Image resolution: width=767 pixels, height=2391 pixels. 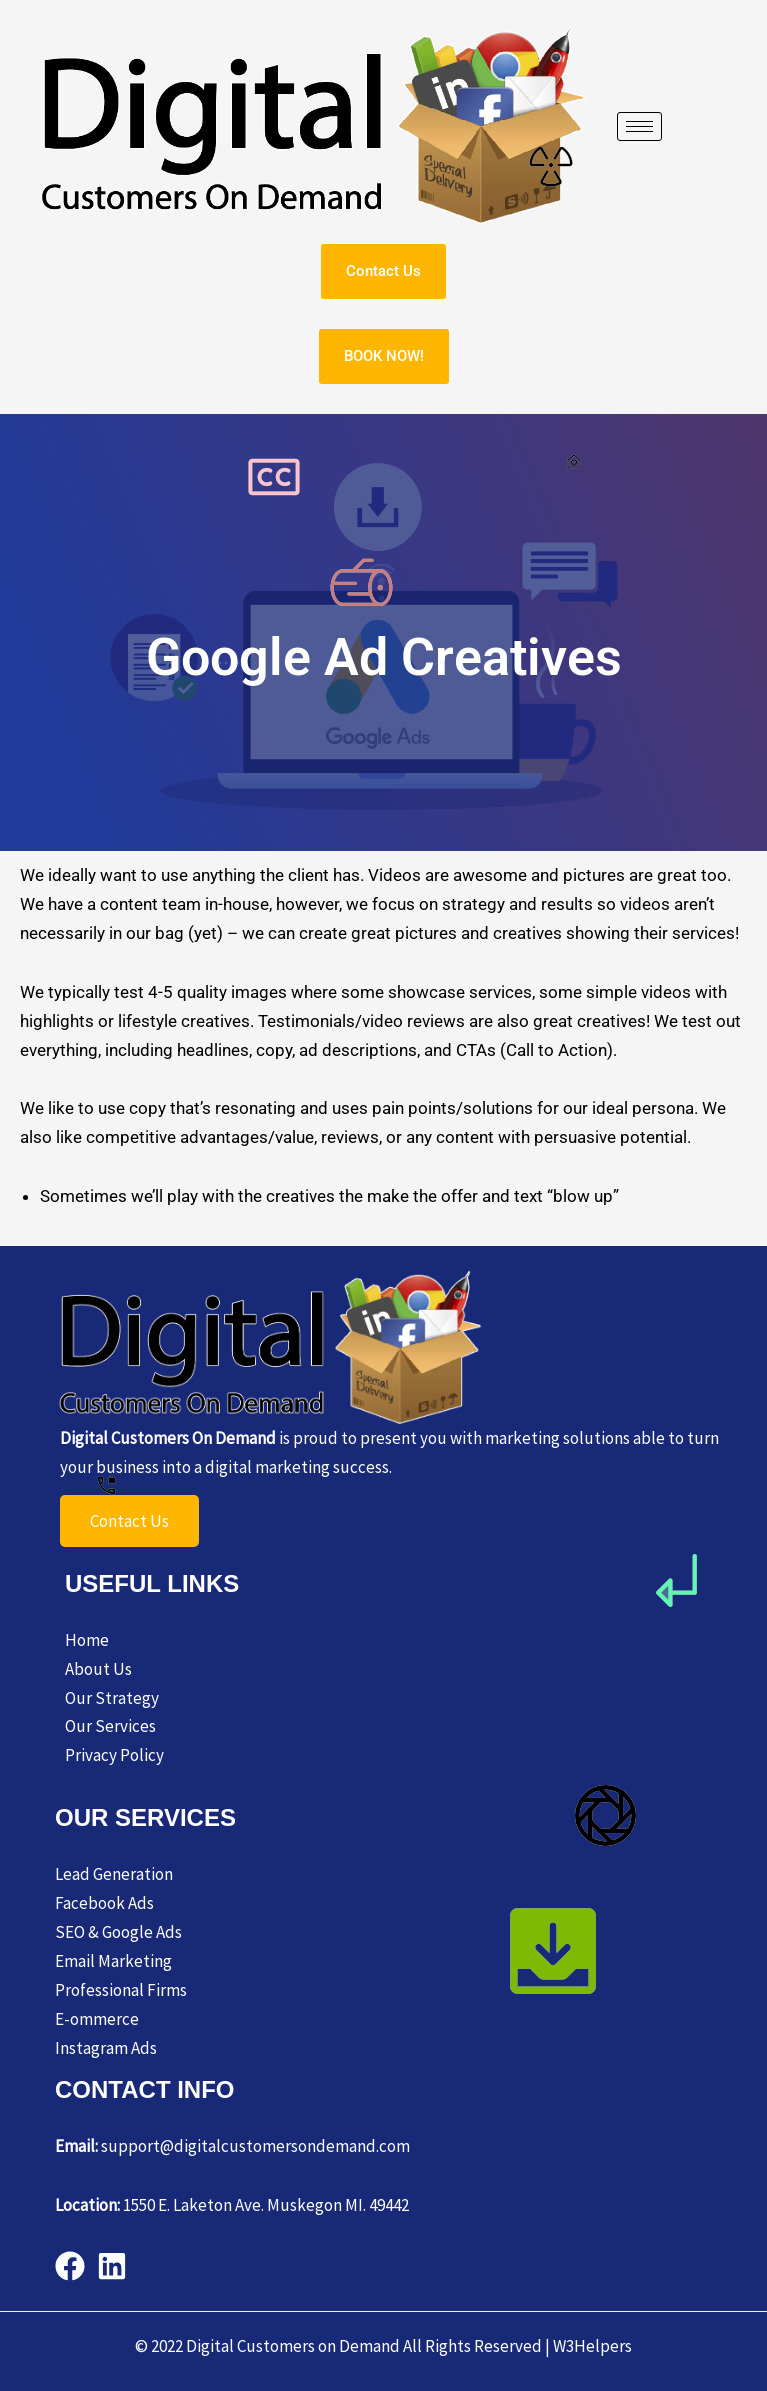 What do you see at coordinates (361, 585) in the screenshot?
I see `view activity log or history` at bounding box center [361, 585].